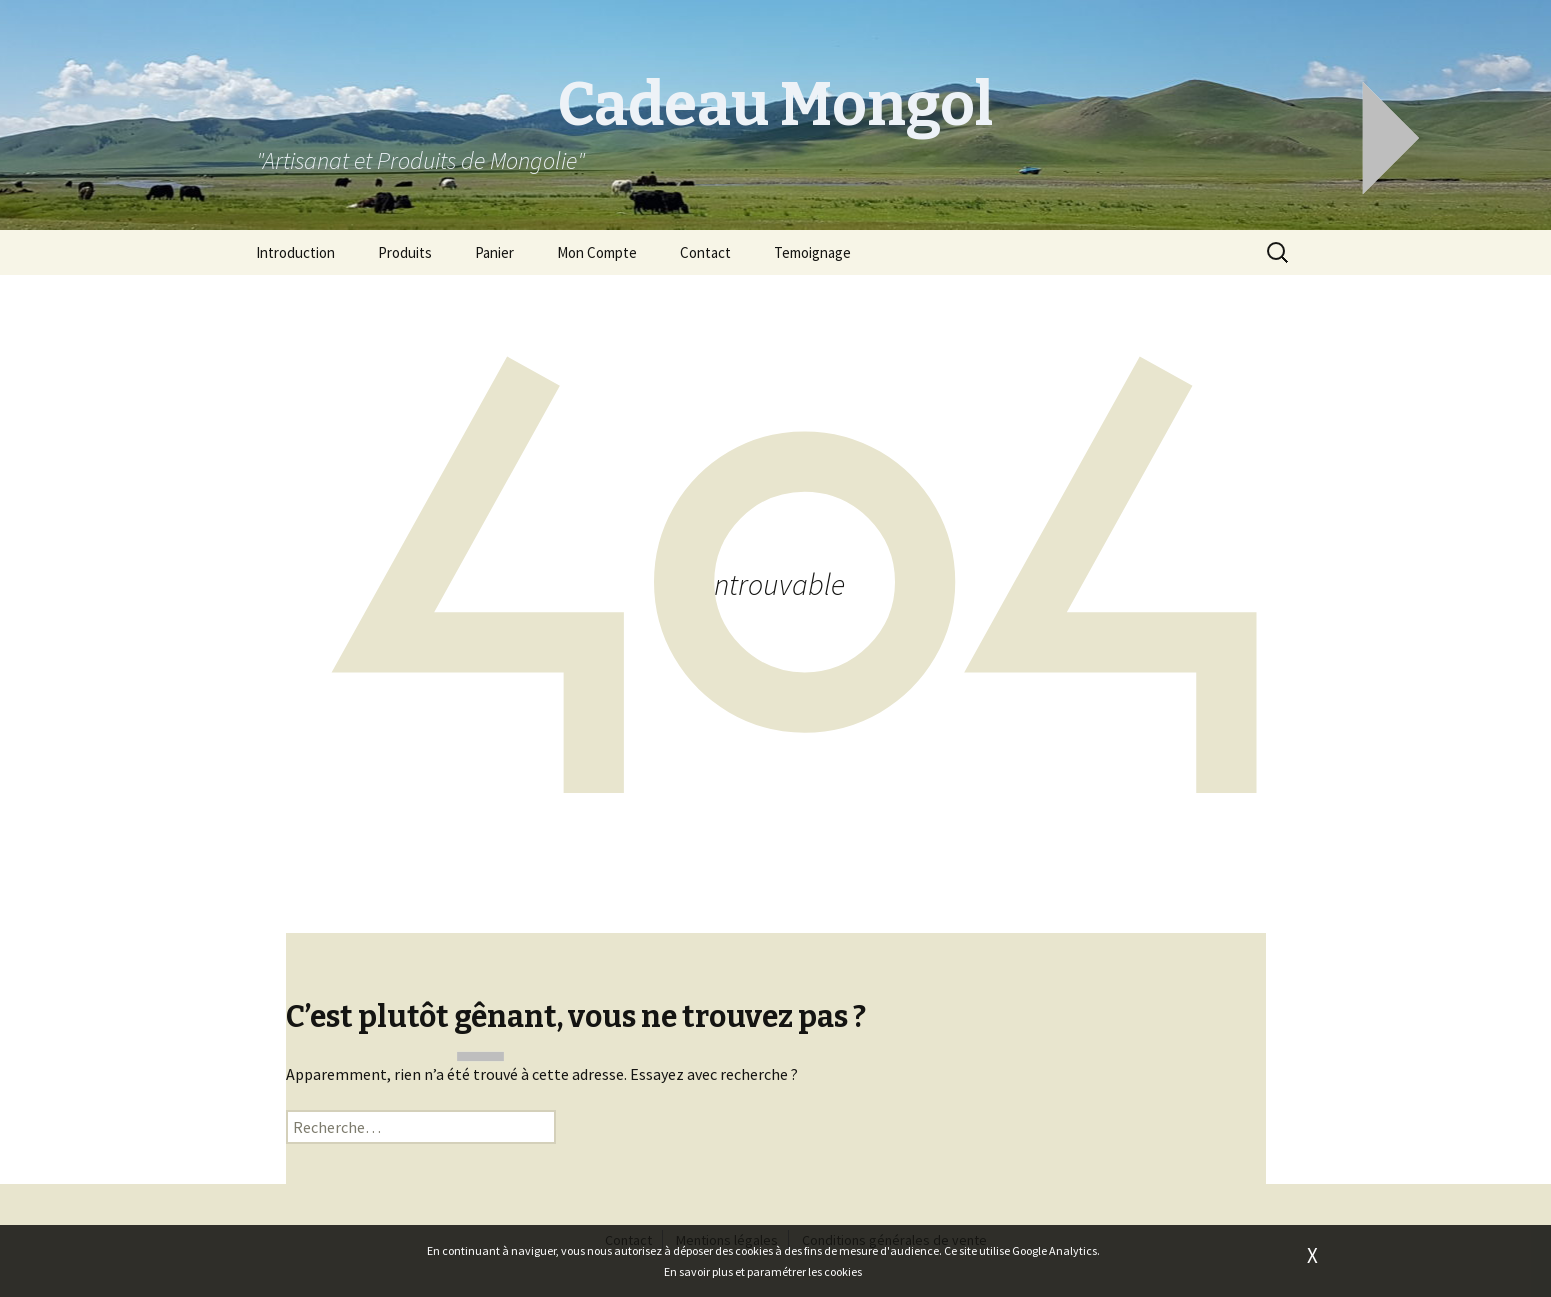 Image resolution: width=1551 pixels, height=1297 pixels. Describe the element at coordinates (480, 1056) in the screenshot. I see `remove an item from a list` at that location.